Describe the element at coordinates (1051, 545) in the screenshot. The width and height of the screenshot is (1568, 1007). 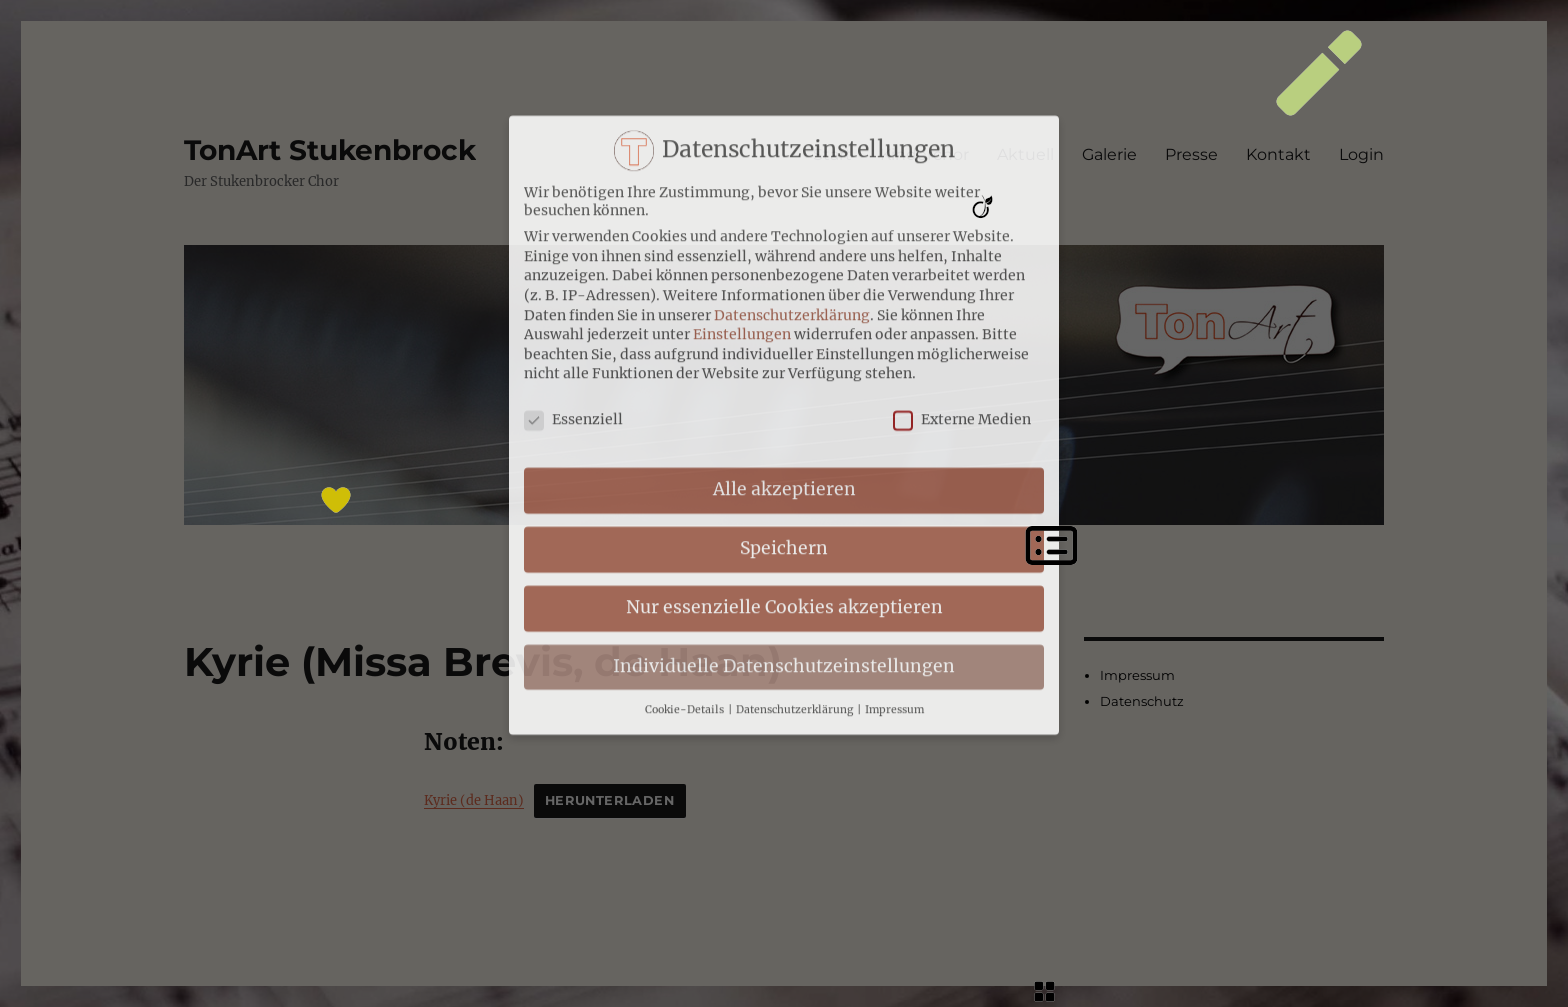
I see `view list items or menu options` at that location.